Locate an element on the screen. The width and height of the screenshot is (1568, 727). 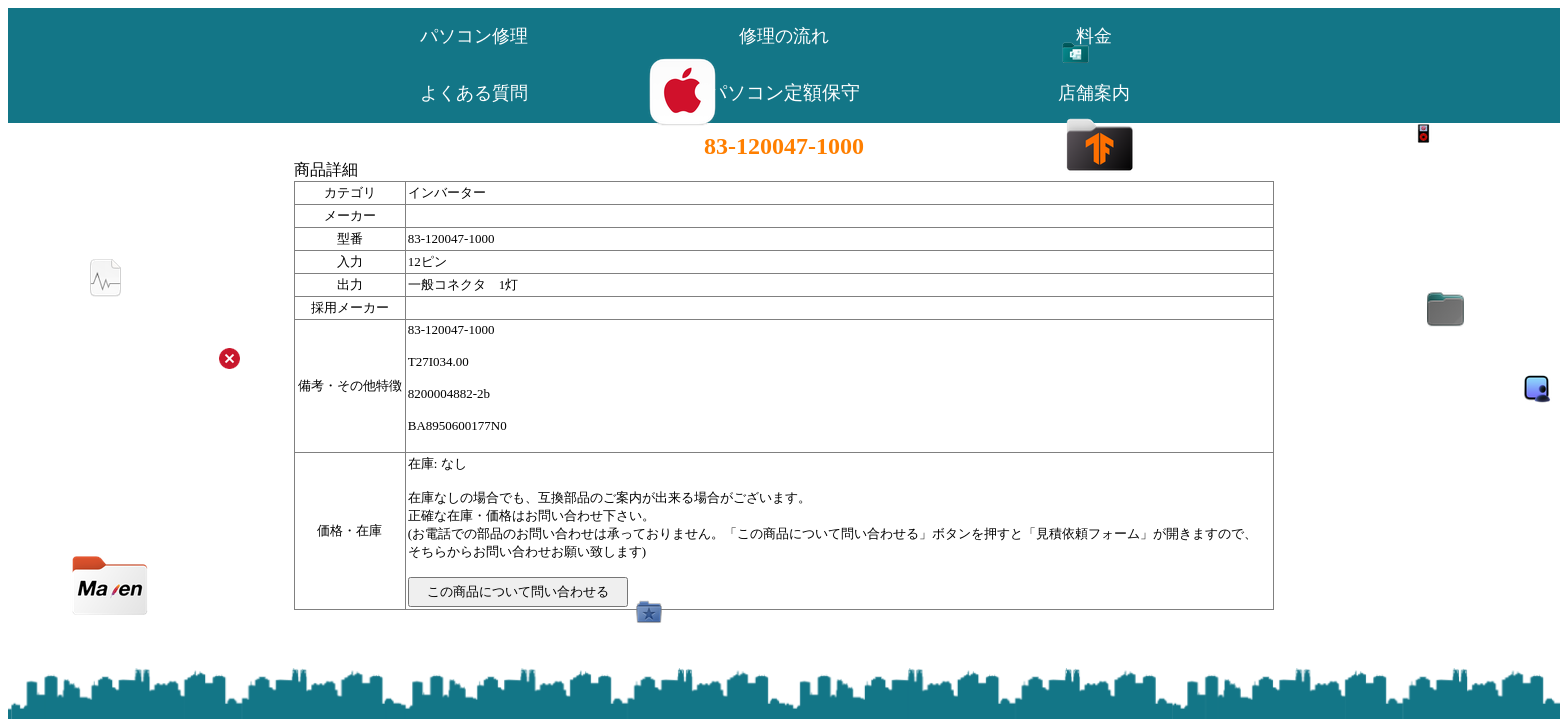
access AppleCare support for your Mac is located at coordinates (682, 91).